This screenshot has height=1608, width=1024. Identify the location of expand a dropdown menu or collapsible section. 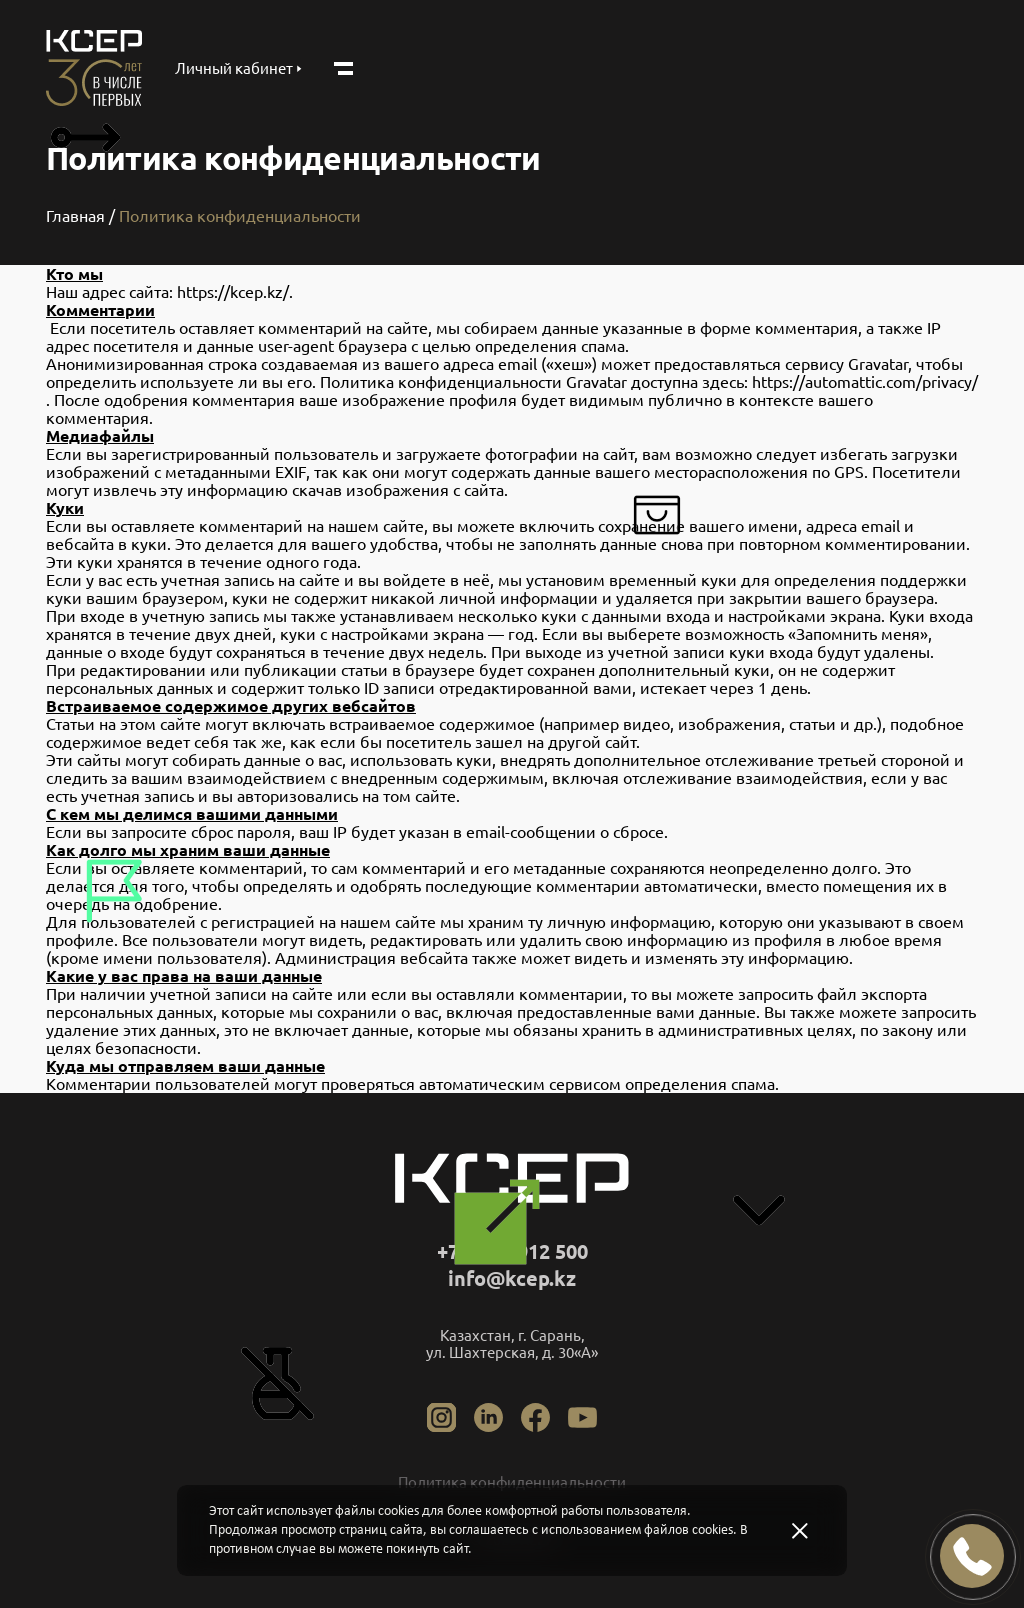
(759, 1211).